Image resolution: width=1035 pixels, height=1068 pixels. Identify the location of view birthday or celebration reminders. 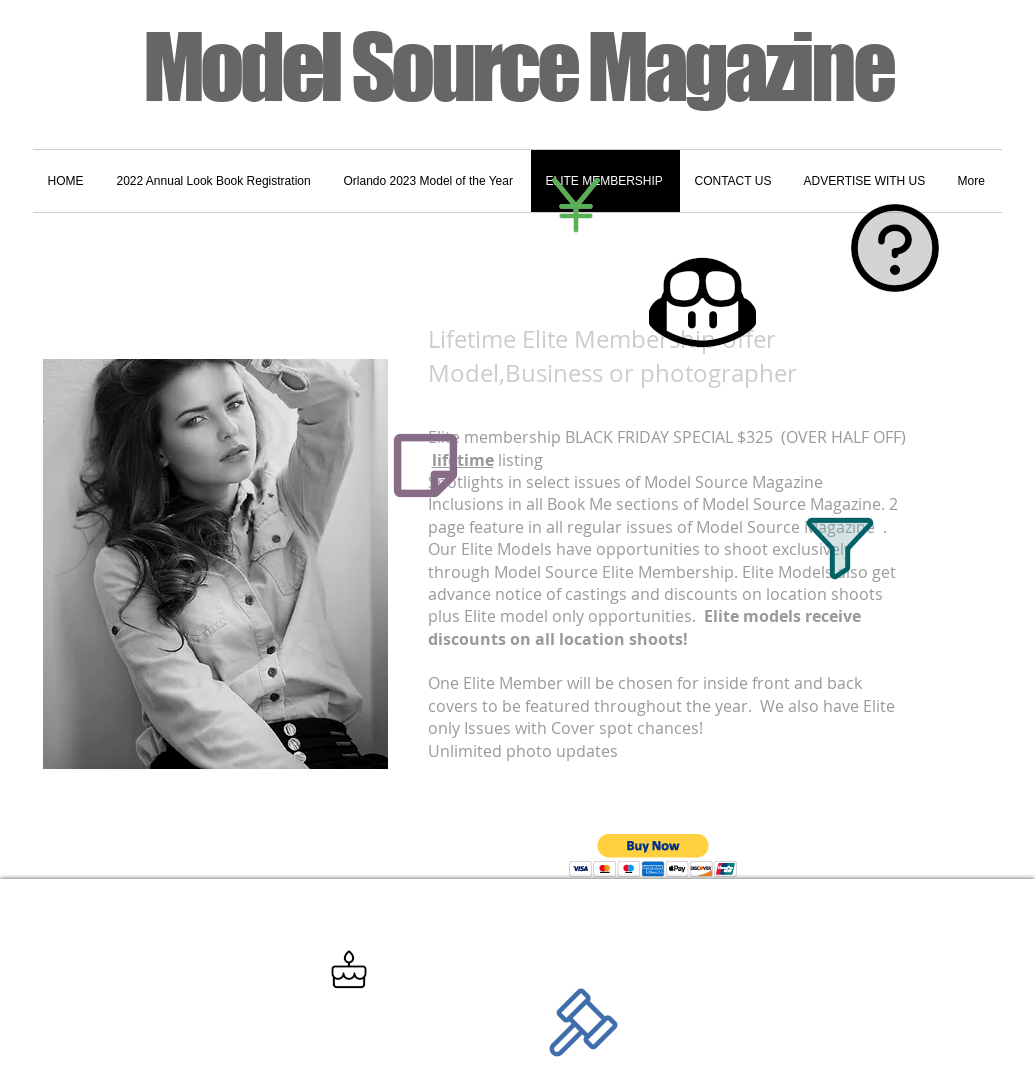
(349, 972).